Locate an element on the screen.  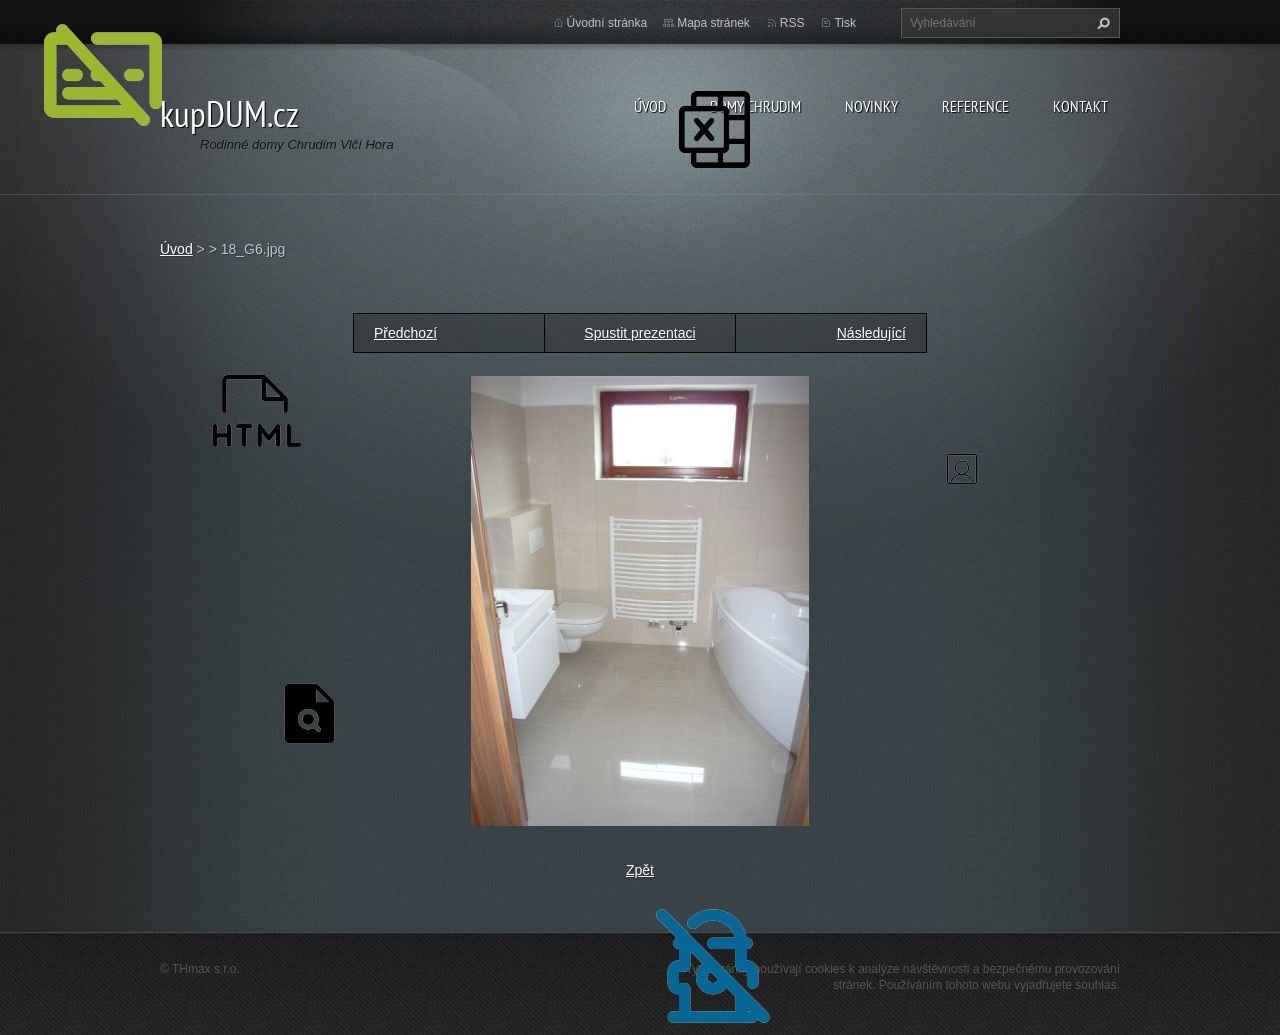
view or open an HTML file is located at coordinates (255, 414).